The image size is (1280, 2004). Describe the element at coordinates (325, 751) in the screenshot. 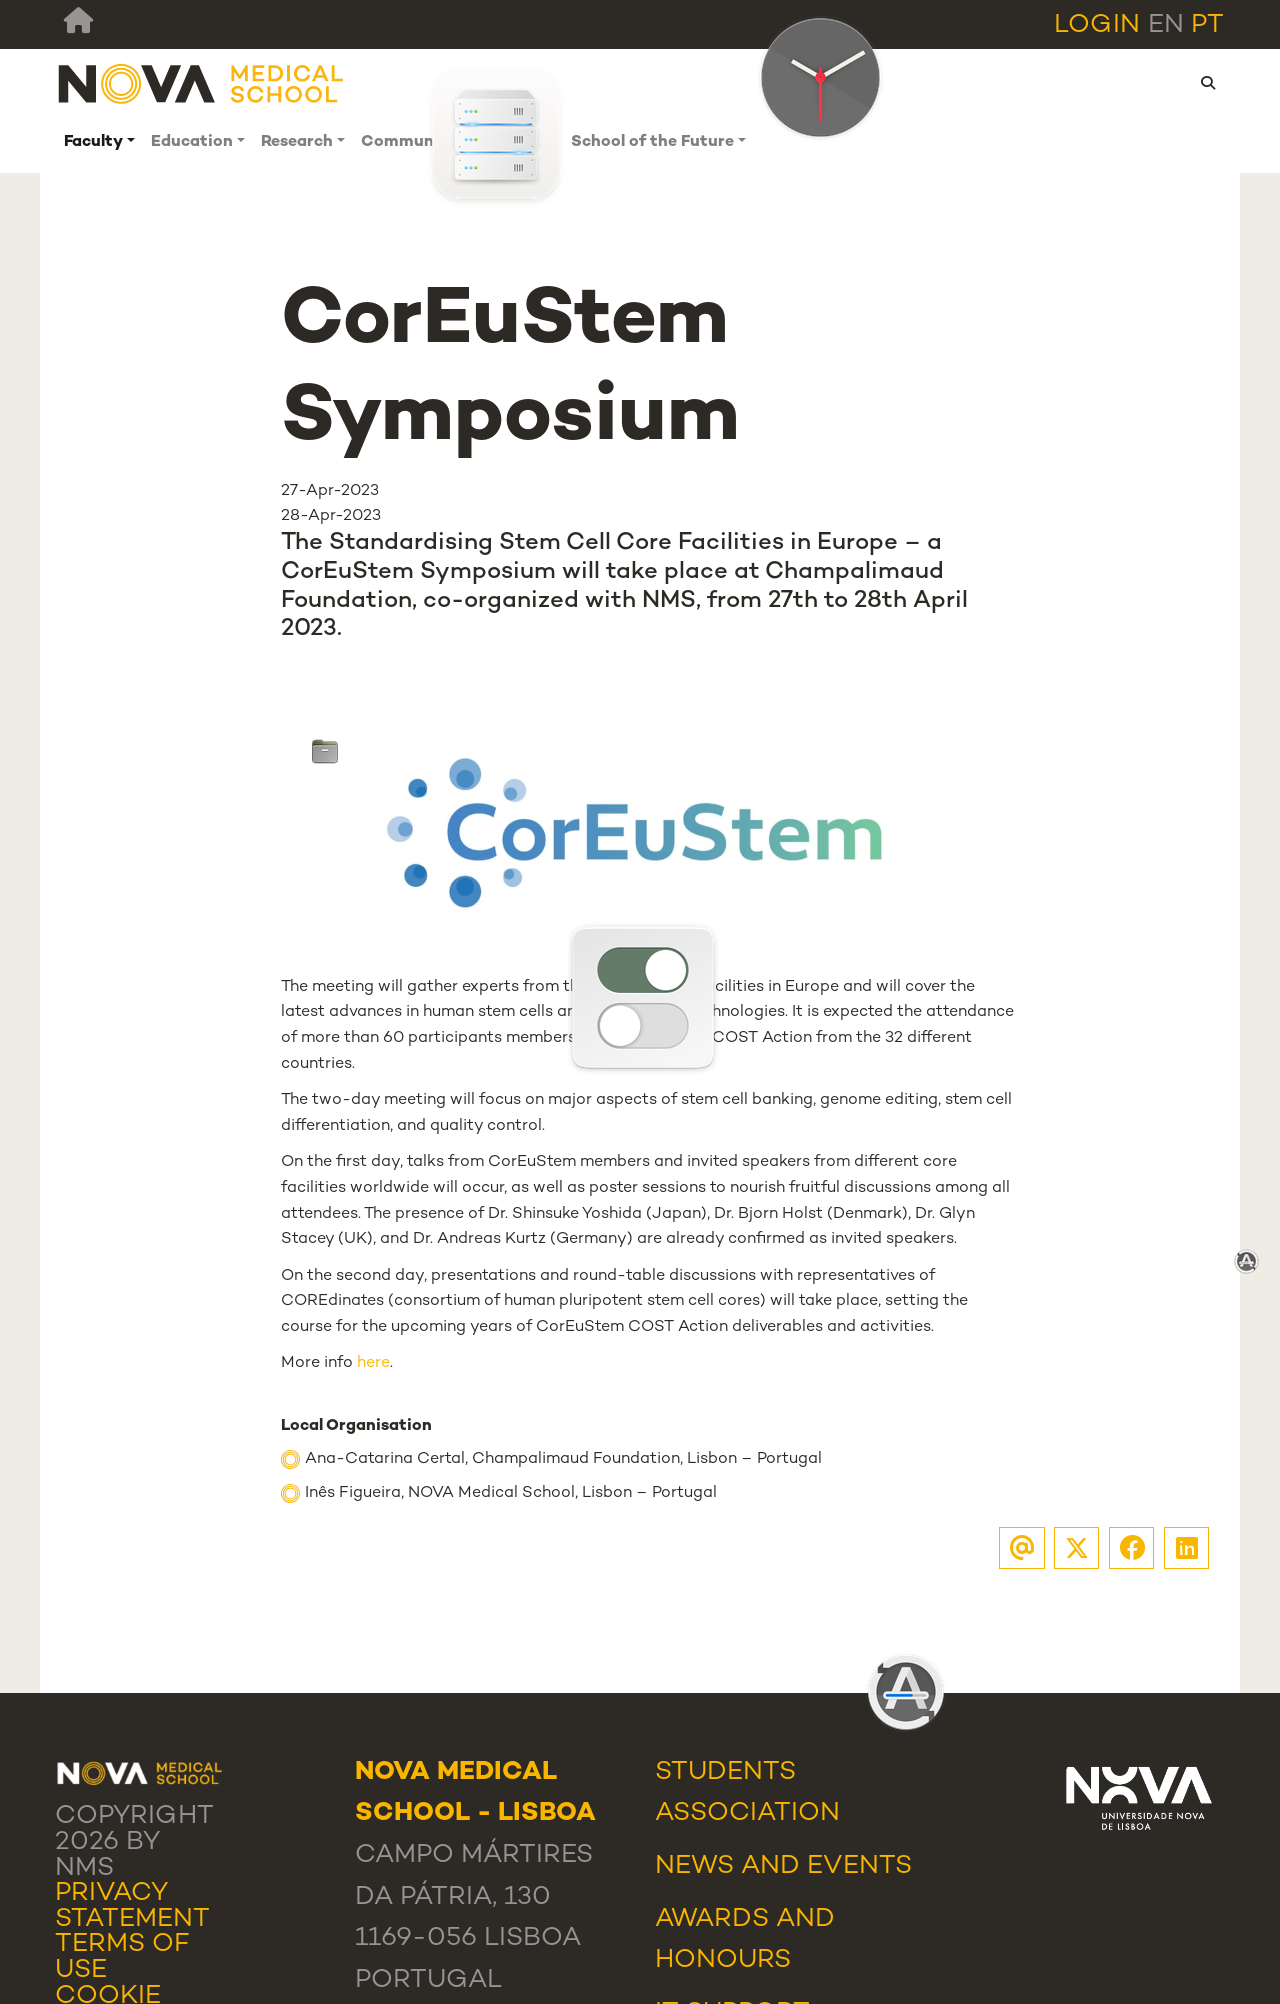

I see `open the file manager app` at that location.